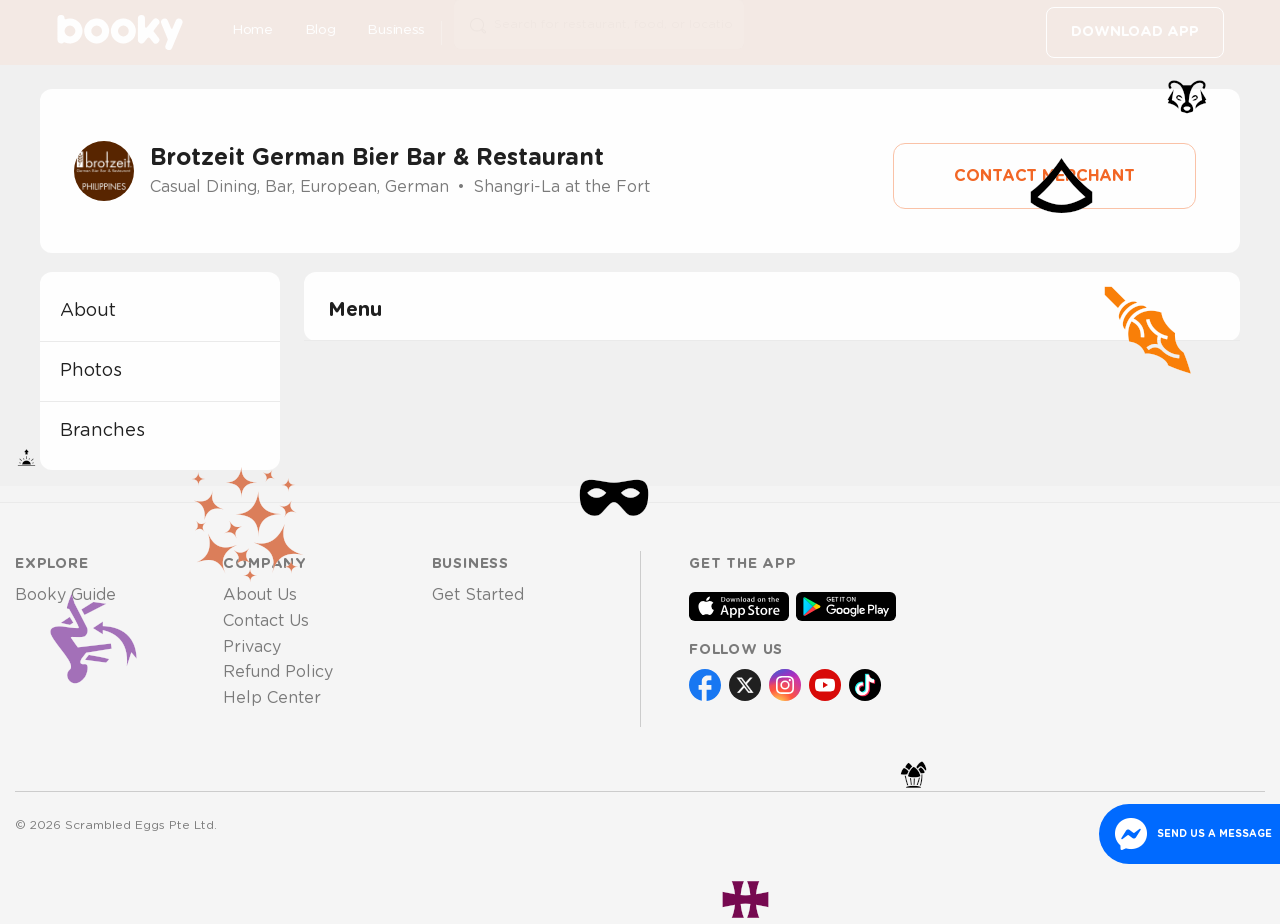 Image resolution: width=1280 pixels, height=924 pixels. I want to click on badger character or mascot icon, so click(1187, 96).